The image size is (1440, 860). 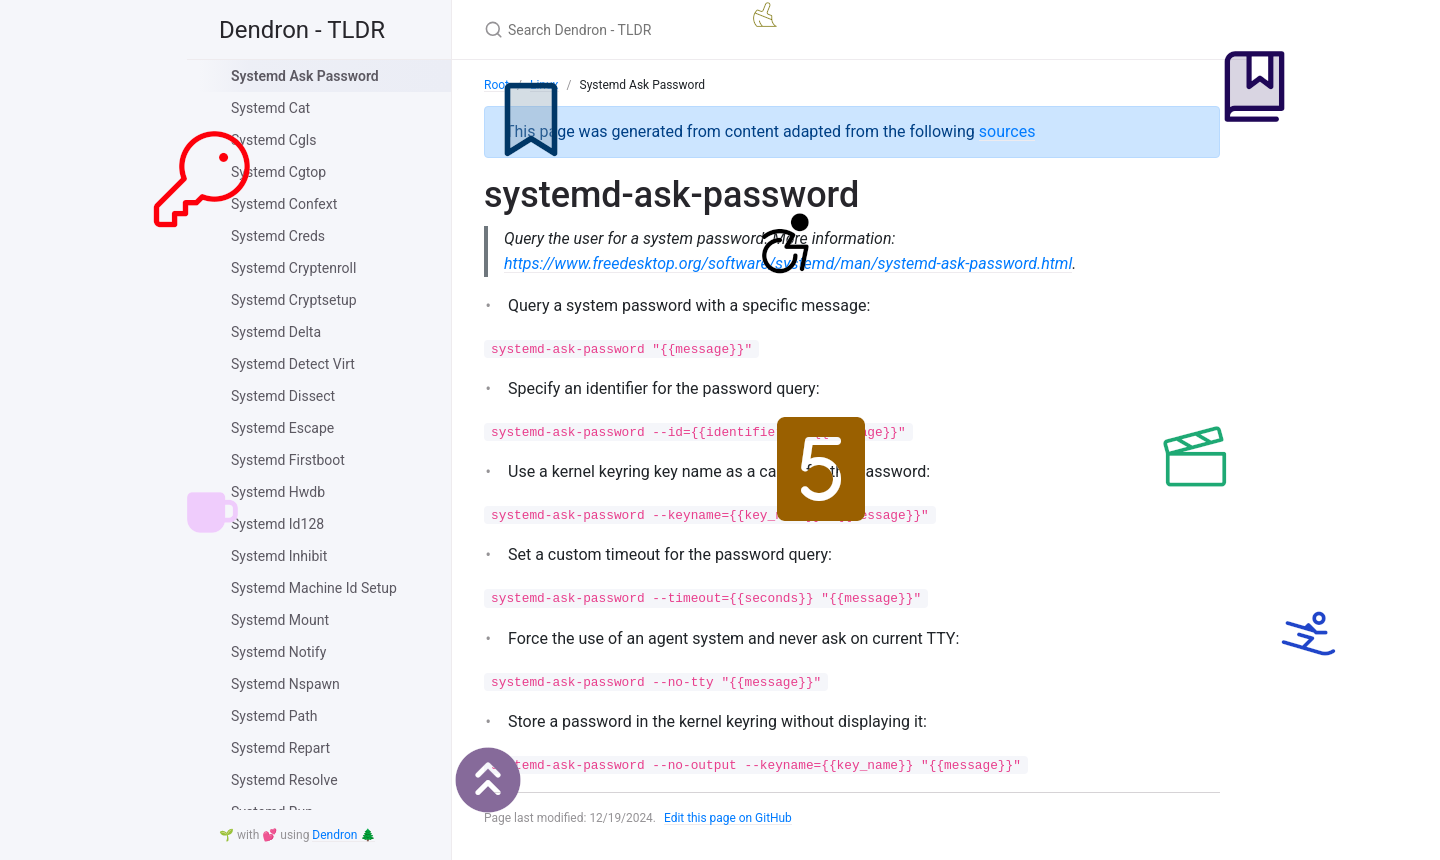 What do you see at coordinates (212, 512) in the screenshot?
I see `access coffee break or break time features` at bounding box center [212, 512].